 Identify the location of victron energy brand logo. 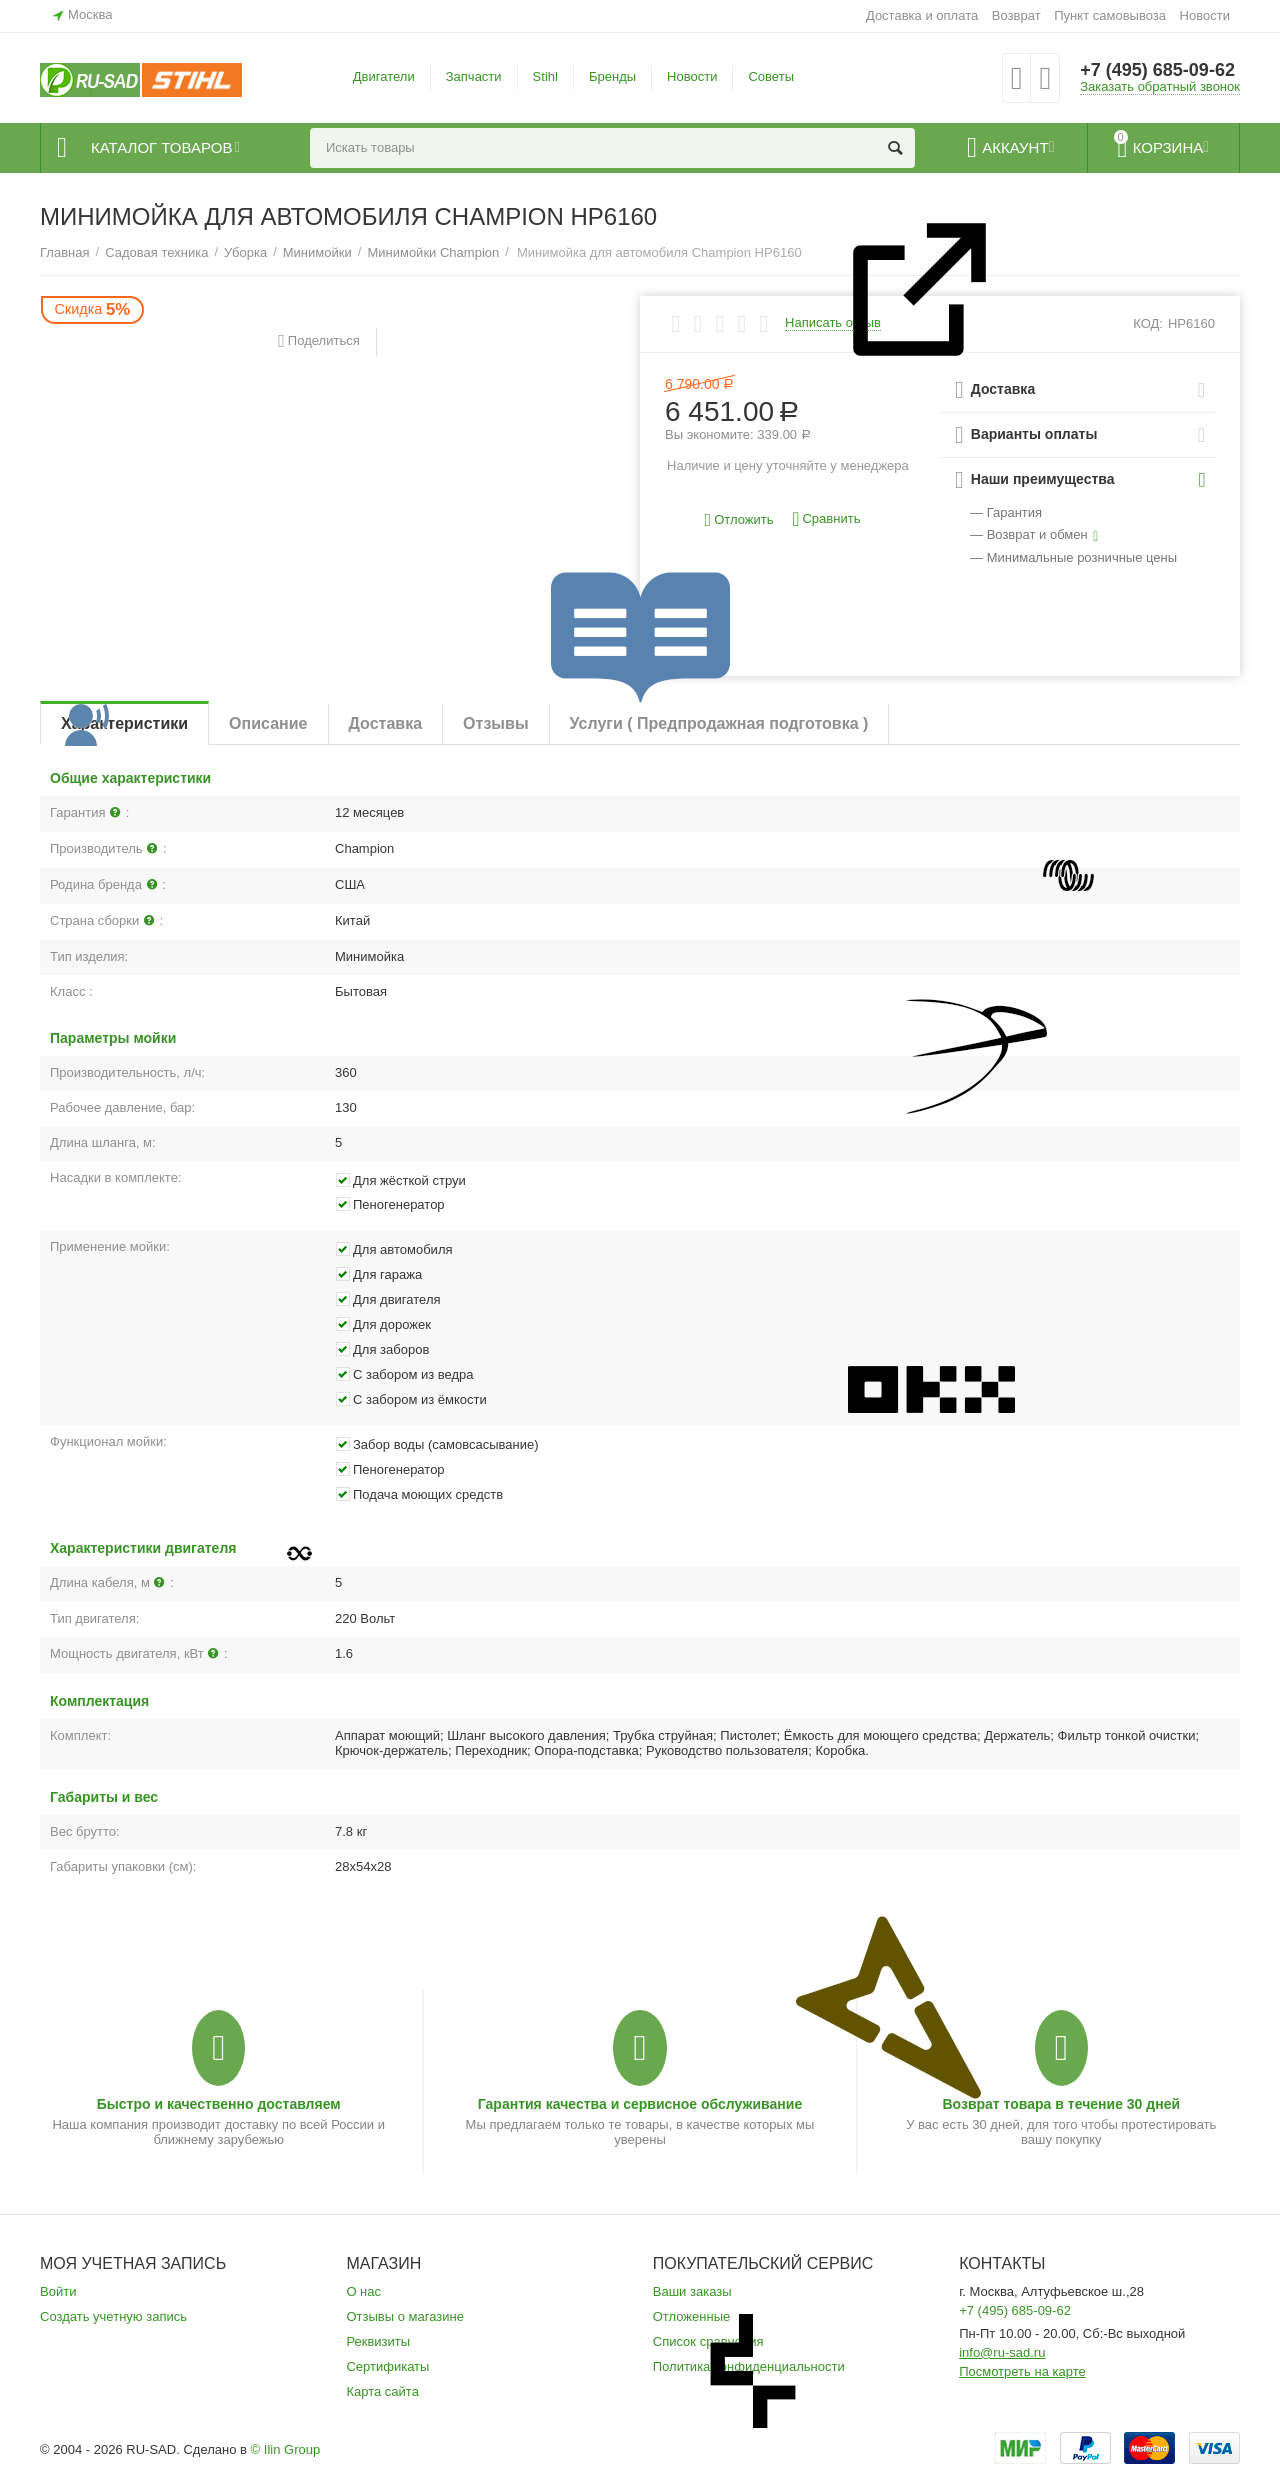
(1068, 875).